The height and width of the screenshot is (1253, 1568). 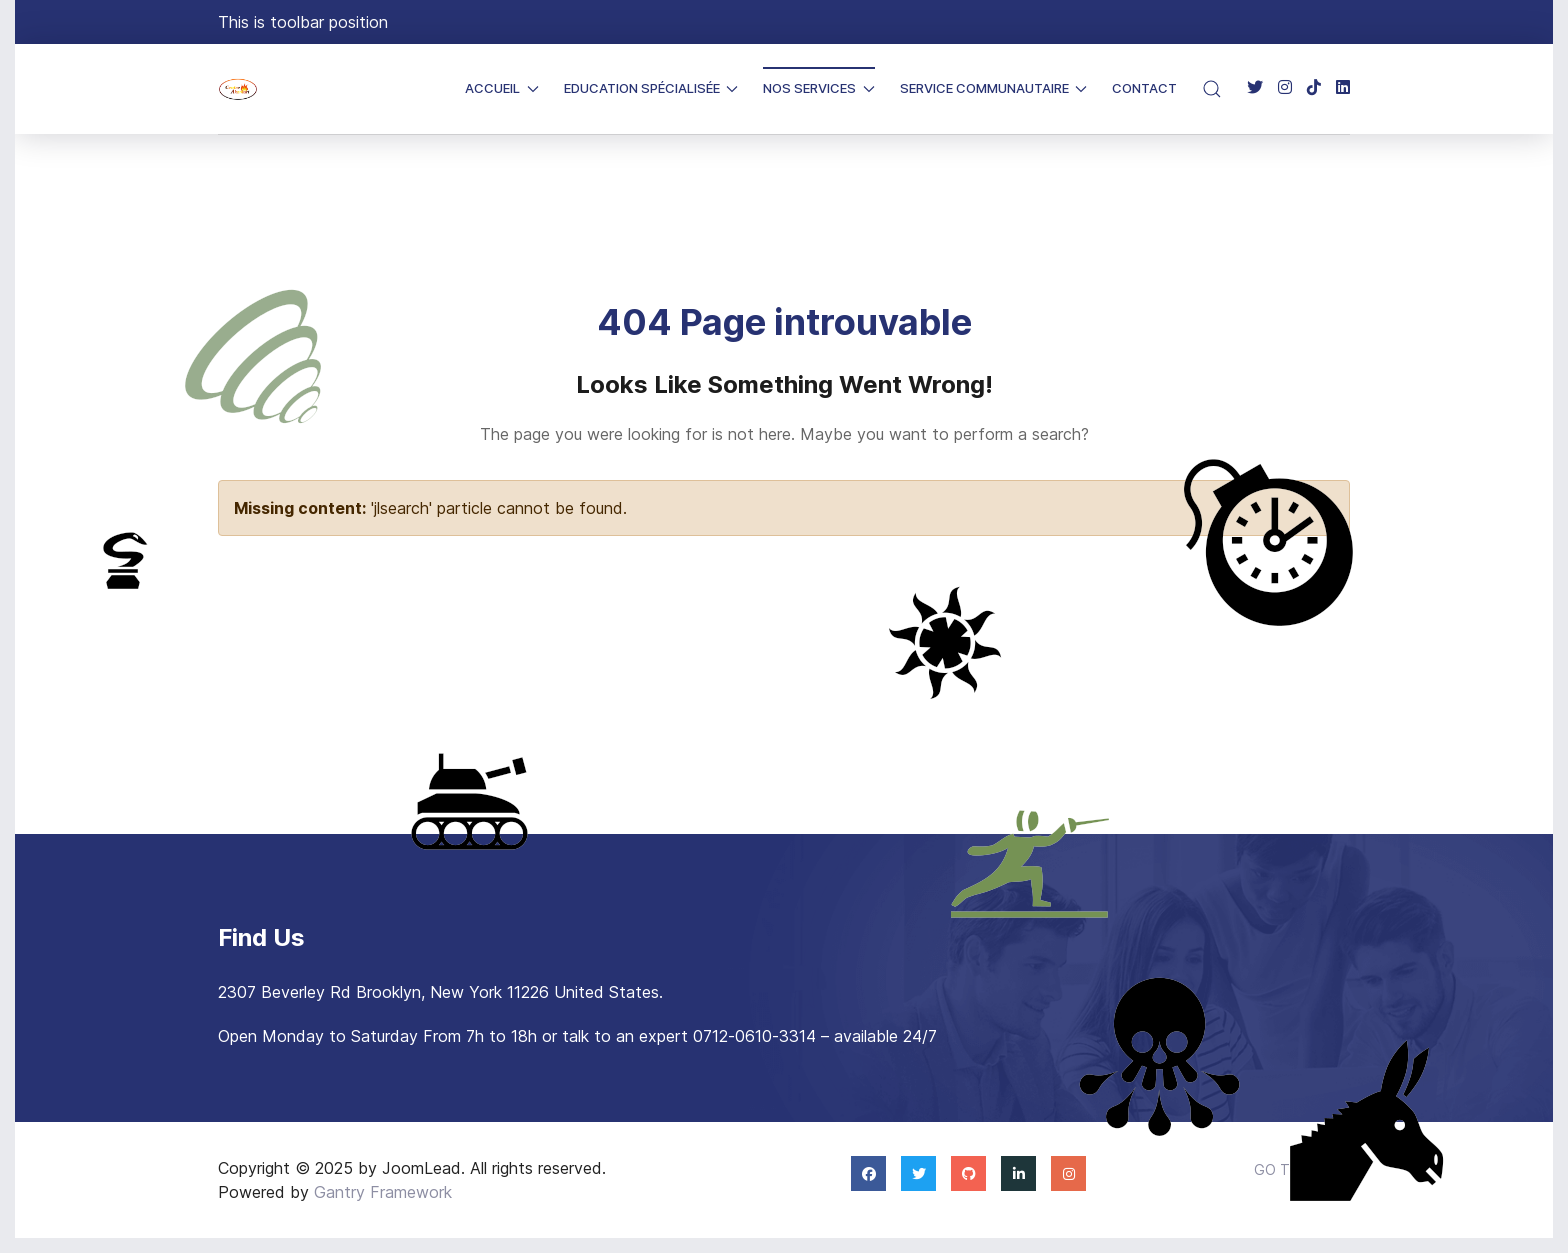 I want to click on represents a donkey character or unit in a game, so click(x=1370, y=1120).